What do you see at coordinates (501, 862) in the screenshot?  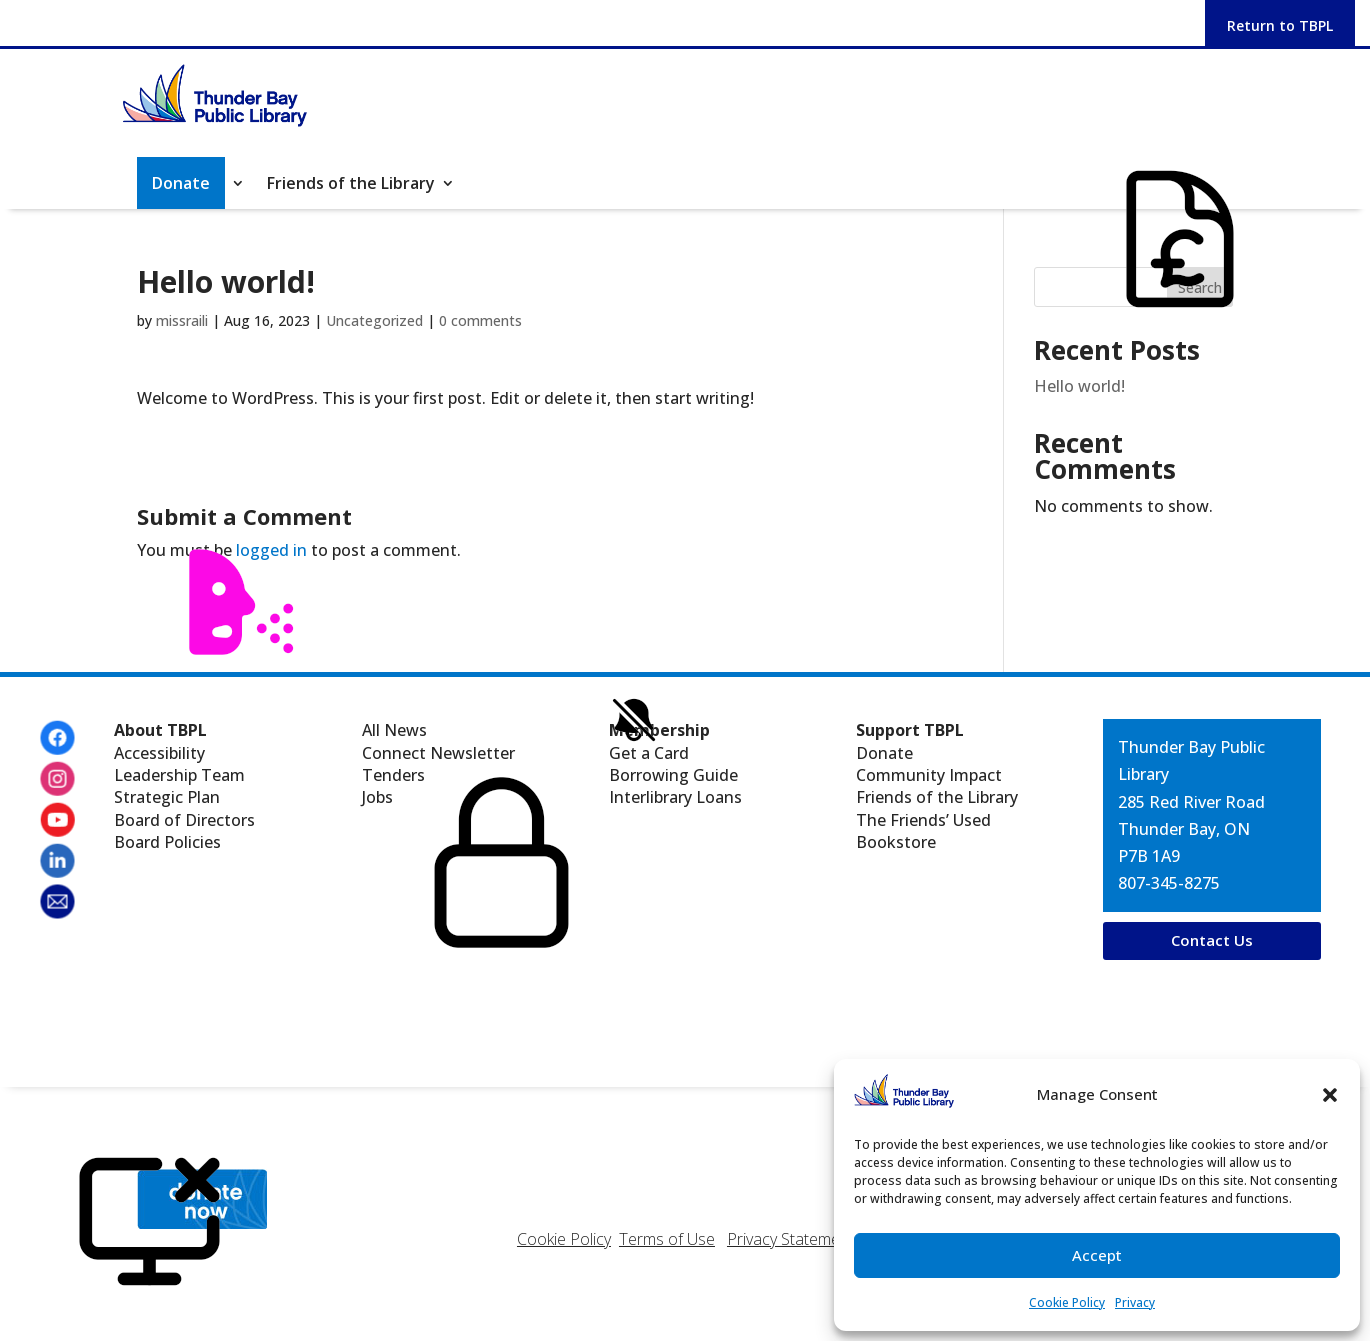 I see `indicates a locked or secured item` at bounding box center [501, 862].